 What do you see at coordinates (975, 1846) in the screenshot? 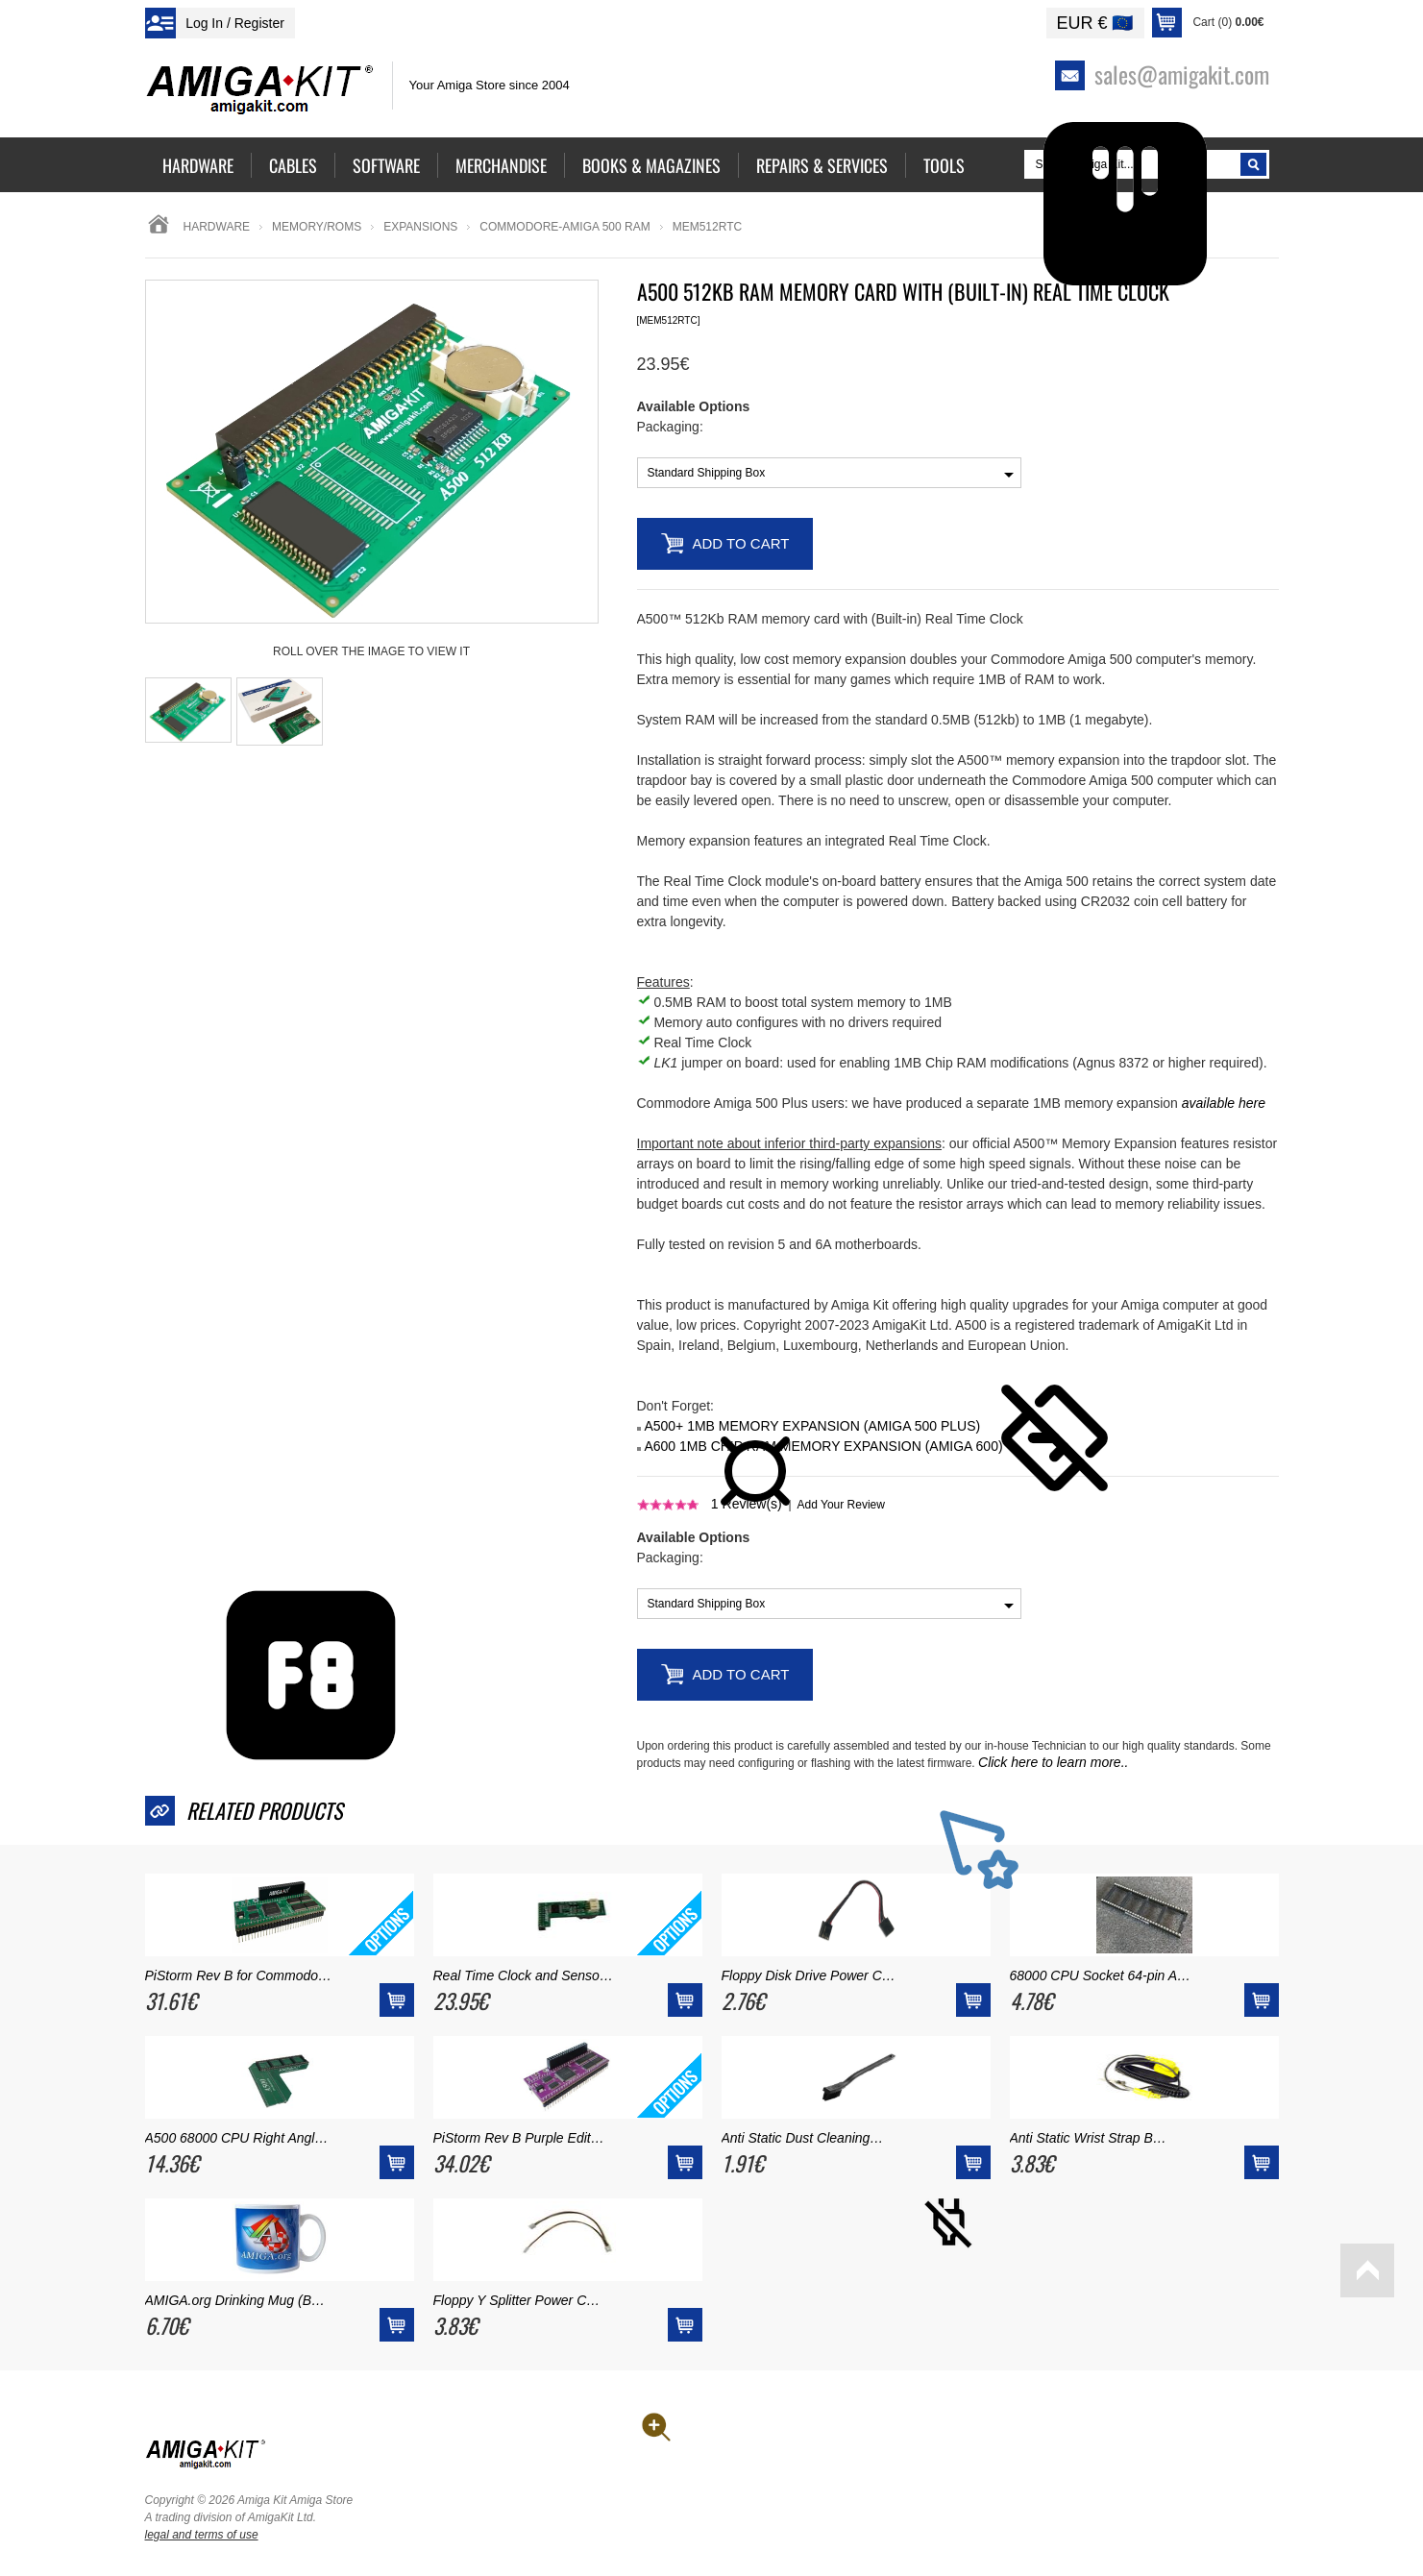
I see `add cursor action to favorites` at bounding box center [975, 1846].